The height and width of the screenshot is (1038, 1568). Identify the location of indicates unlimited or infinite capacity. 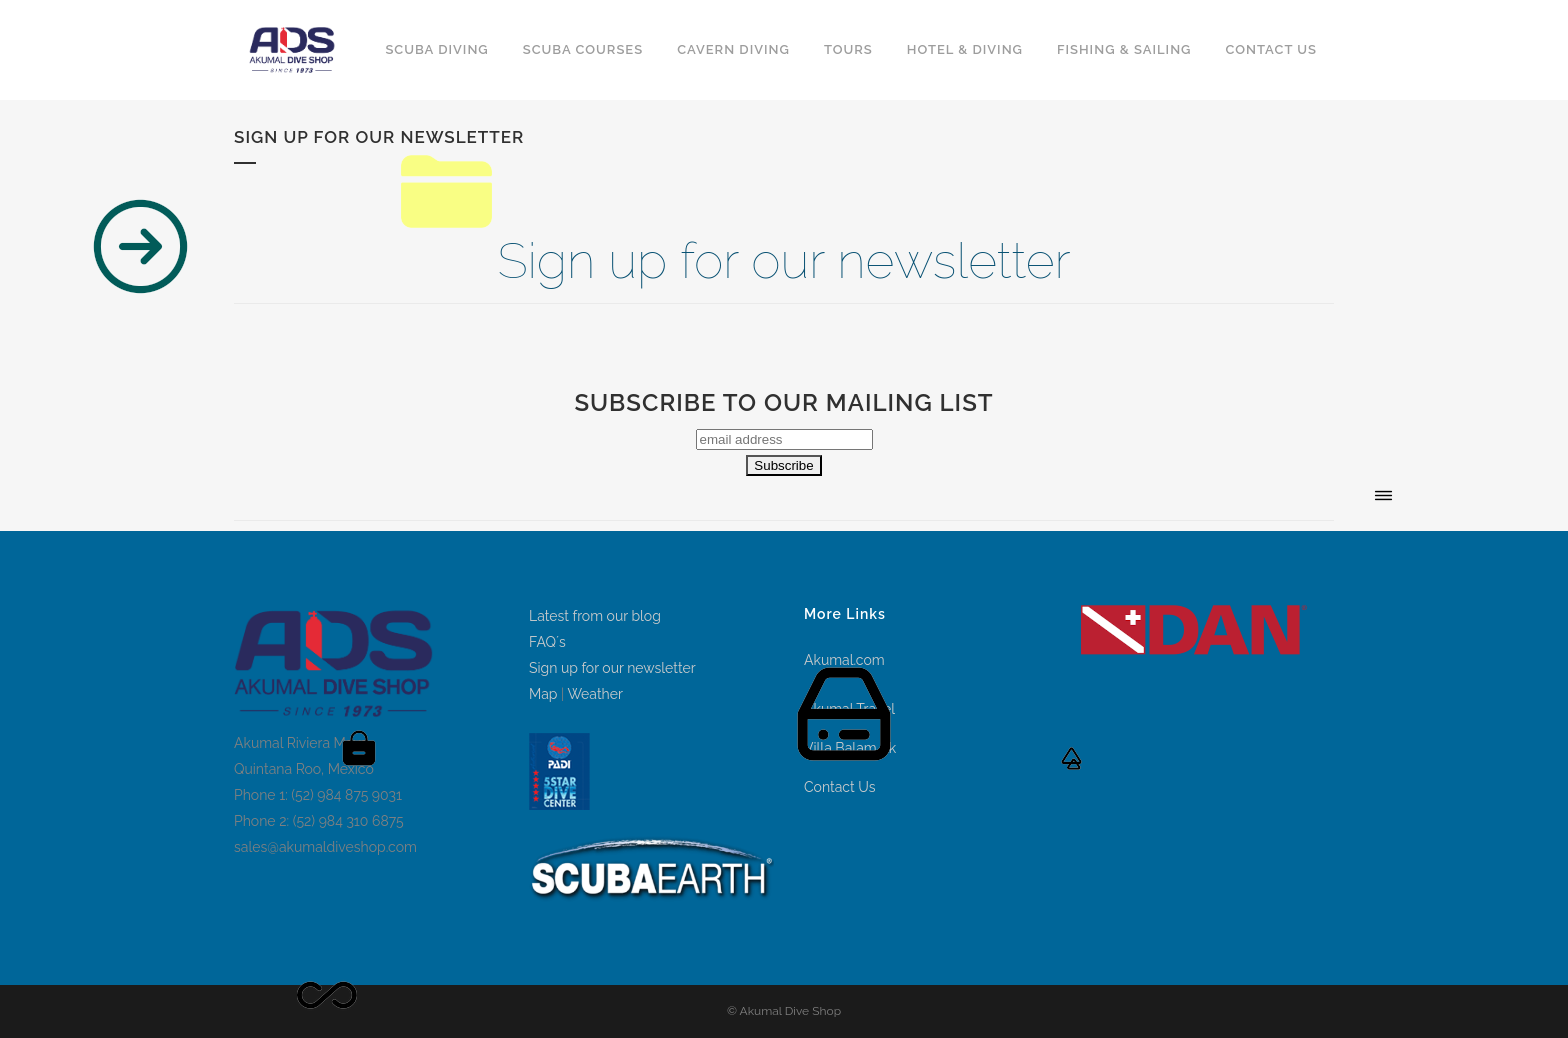
(327, 995).